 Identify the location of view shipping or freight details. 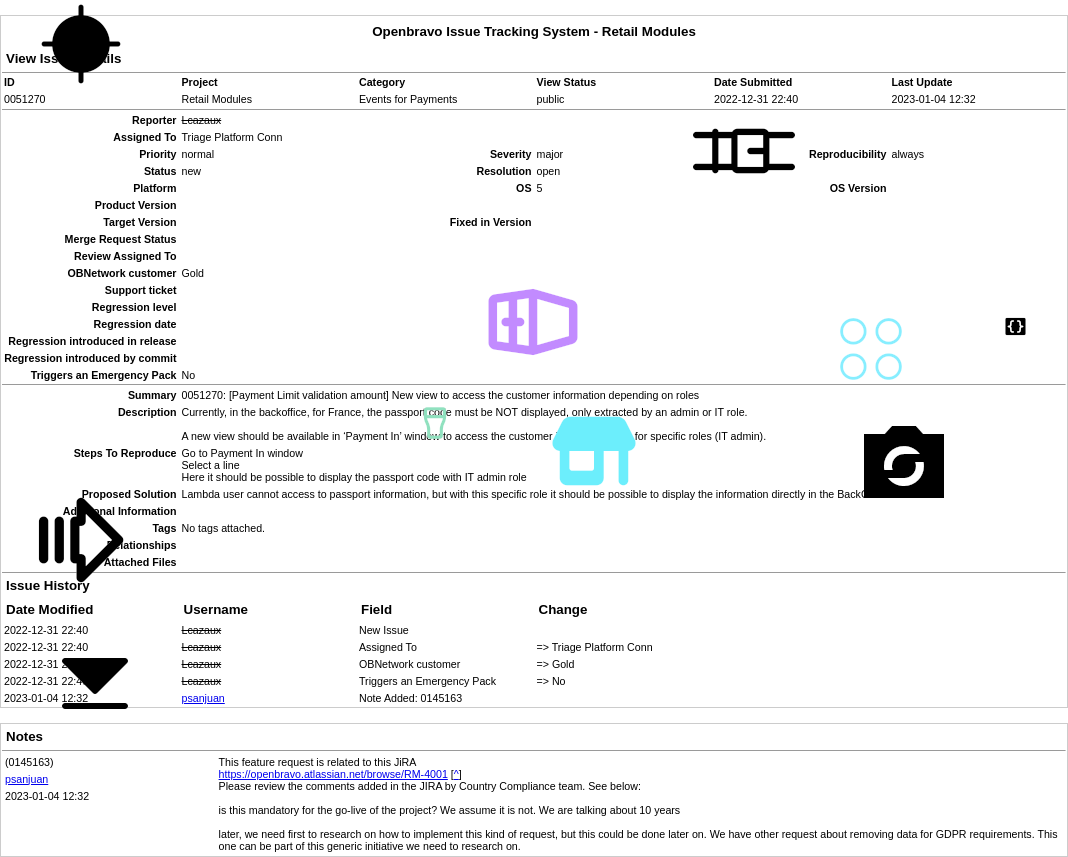
(533, 322).